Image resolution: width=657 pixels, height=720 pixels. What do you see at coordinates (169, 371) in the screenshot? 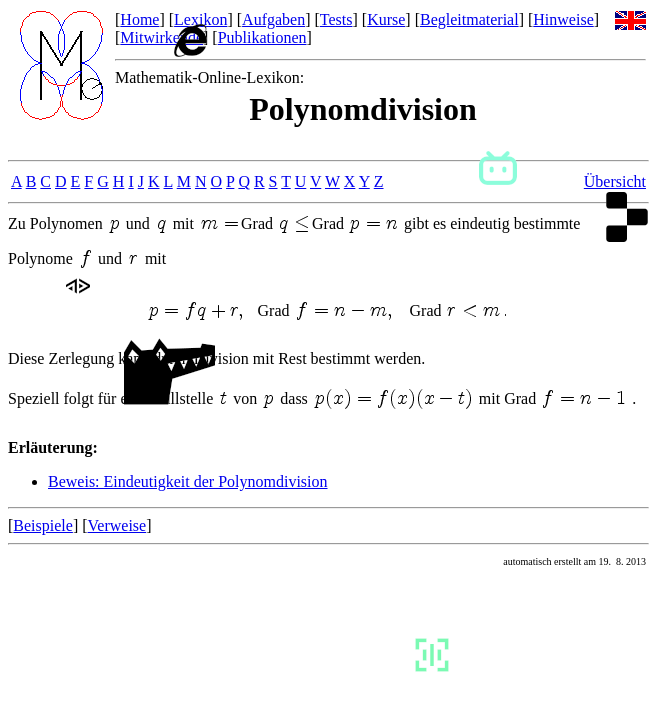
I see `visit comicfury webcomic hosting platform` at bounding box center [169, 371].